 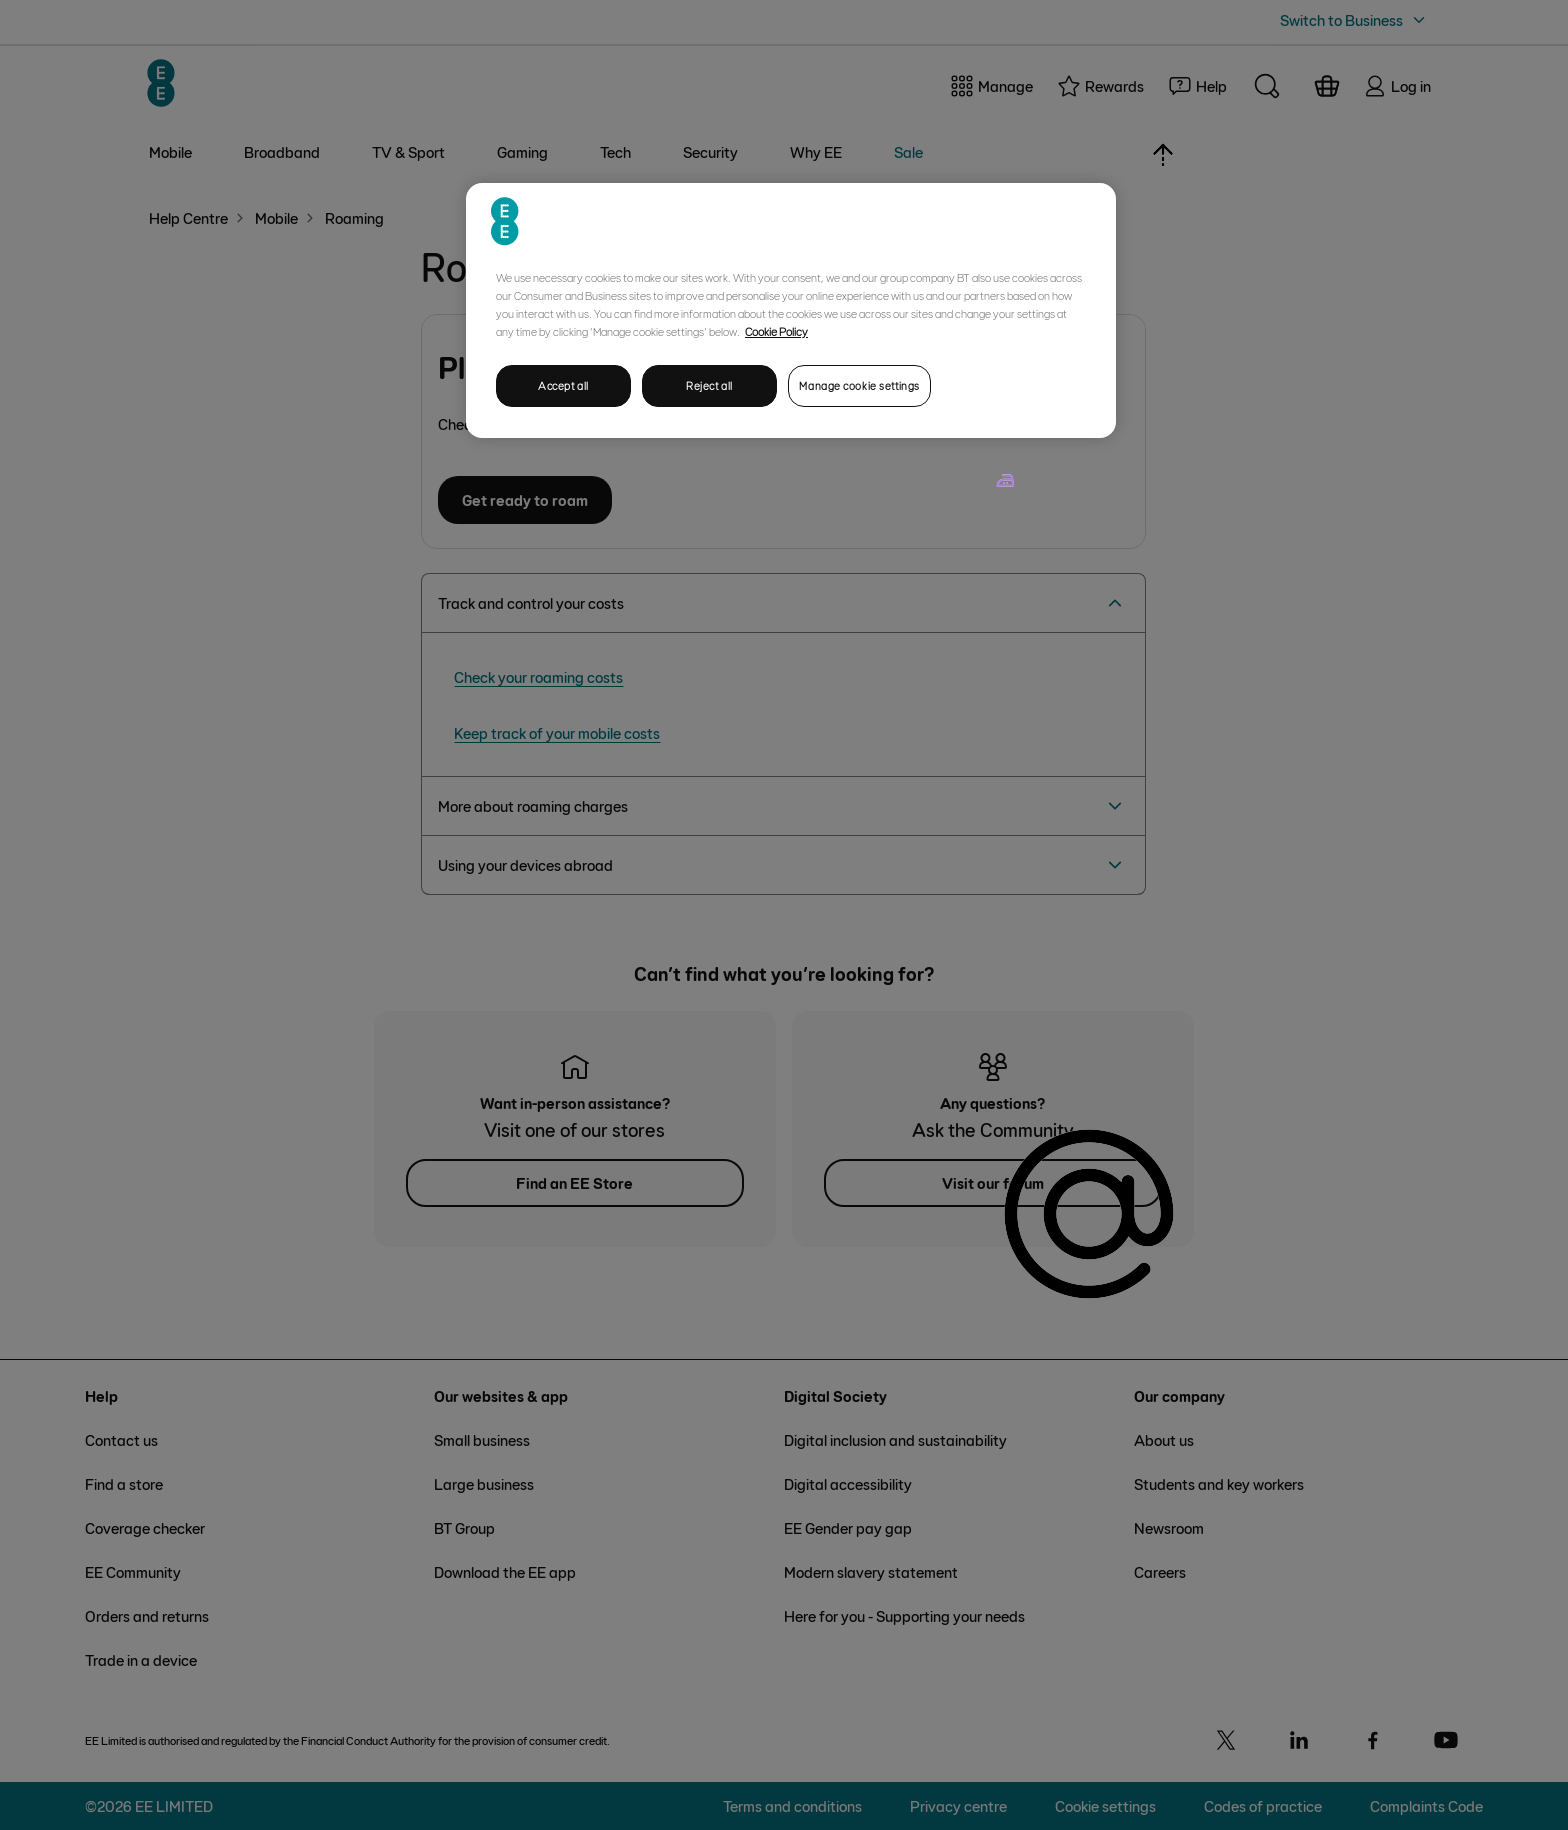 What do you see at coordinates (1163, 155) in the screenshot?
I see `upload in progress or pending` at bounding box center [1163, 155].